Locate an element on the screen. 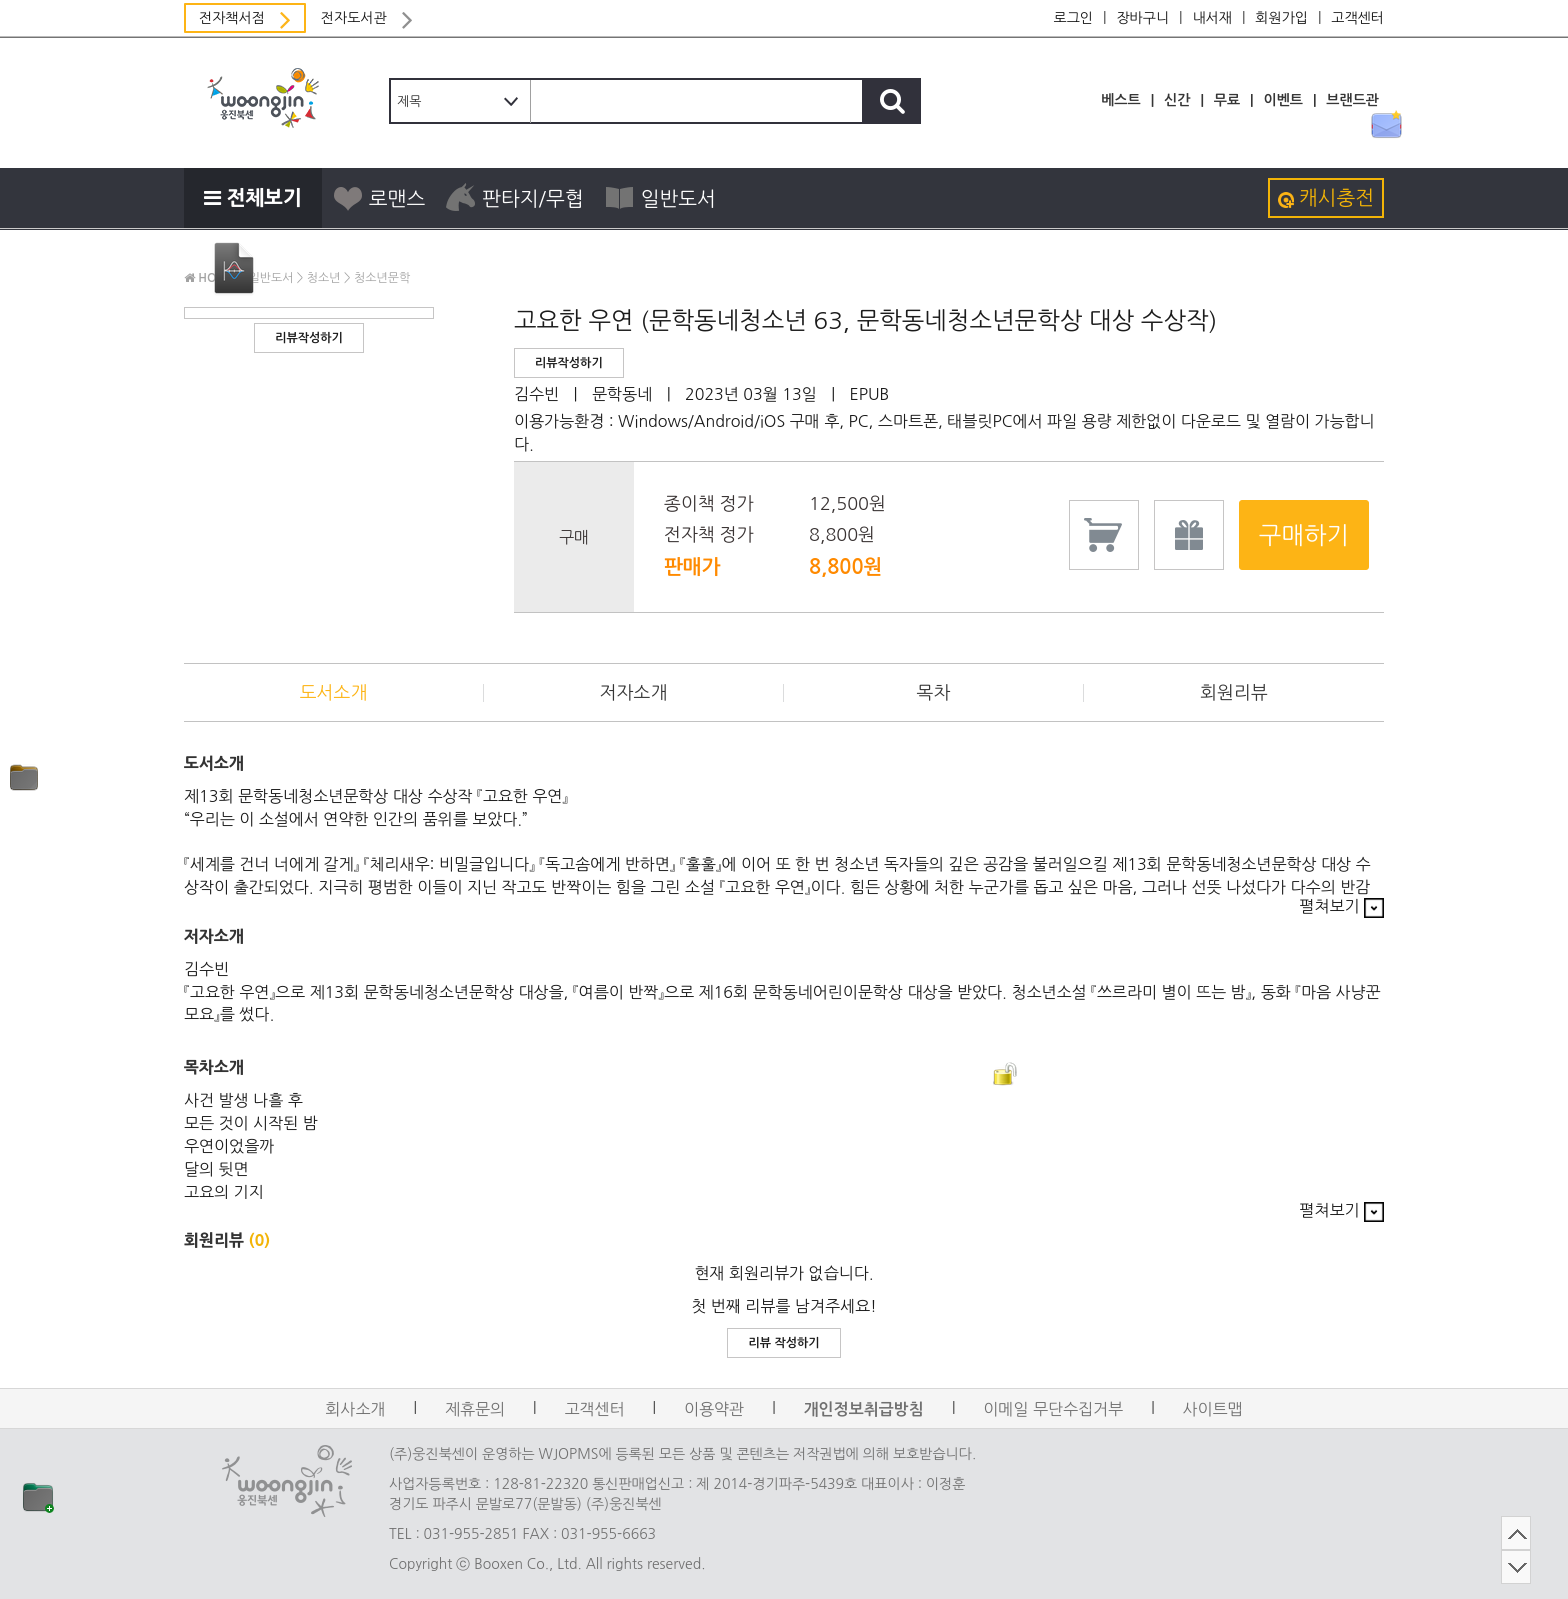 The height and width of the screenshot is (1599, 1568). mark email as unread is located at coordinates (1386, 125).